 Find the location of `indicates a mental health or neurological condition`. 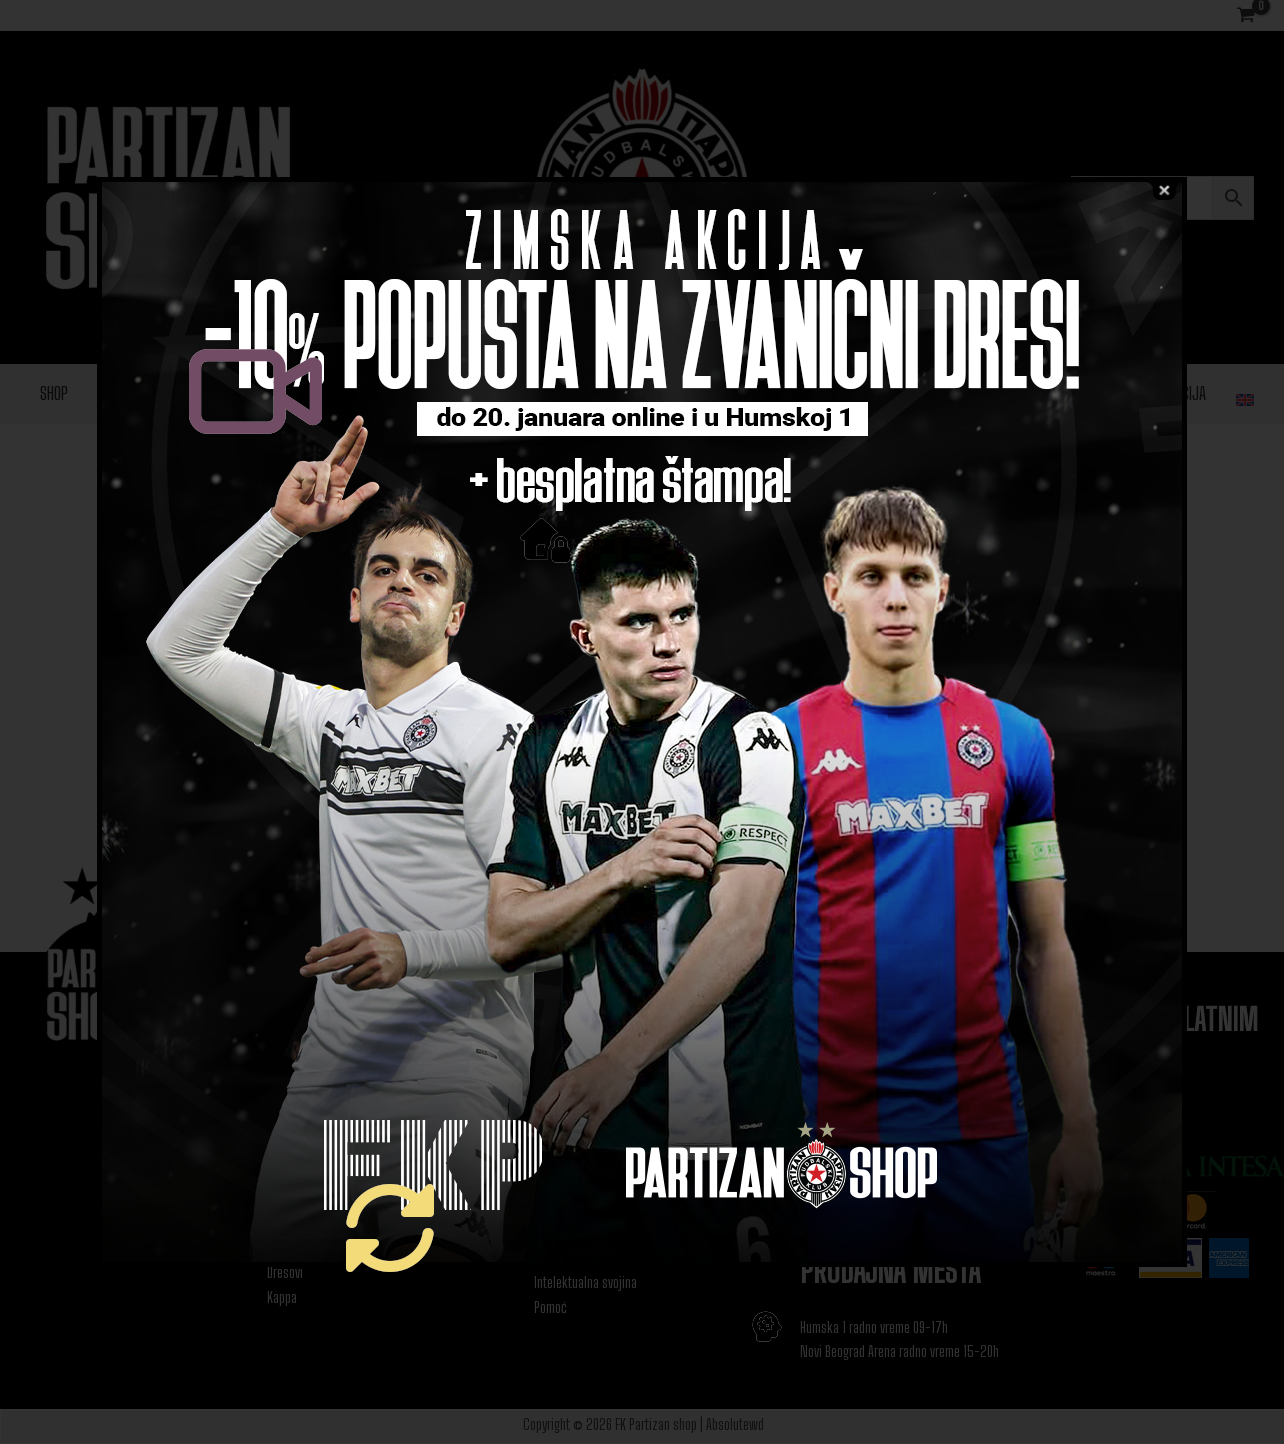

indicates a mental health or neurological condition is located at coordinates (767, 1326).